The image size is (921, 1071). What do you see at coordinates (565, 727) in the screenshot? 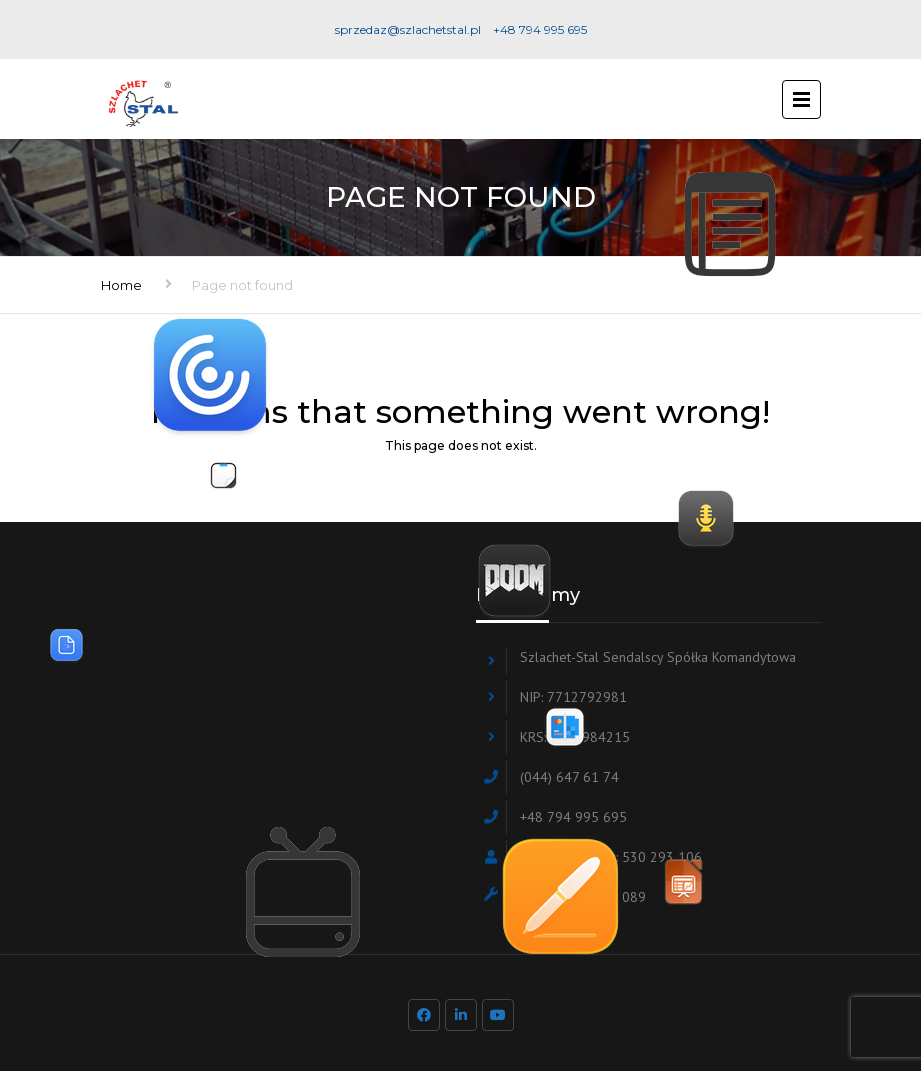
I see `open obfuscate app for redacting sensitive information` at bounding box center [565, 727].